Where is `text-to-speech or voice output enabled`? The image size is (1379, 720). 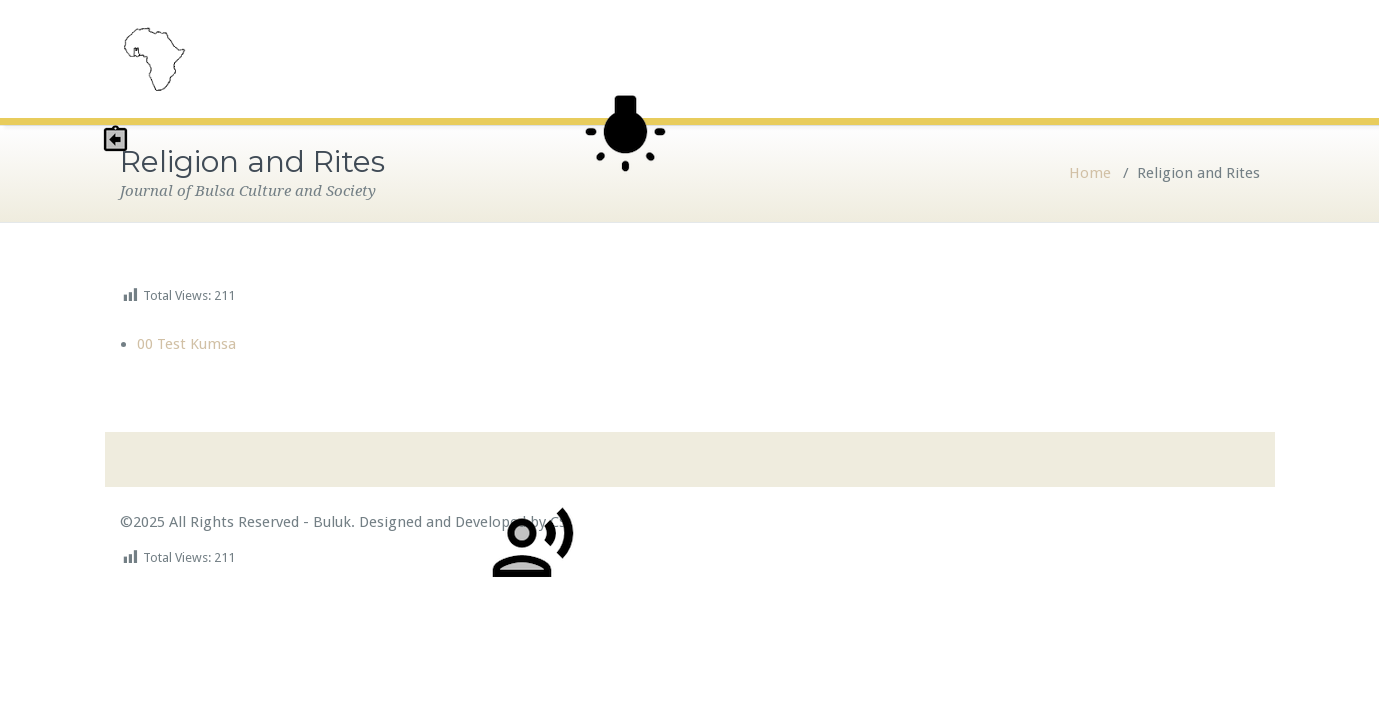
text-to-speech or voice output enabled is located at coordinates (533, 544).